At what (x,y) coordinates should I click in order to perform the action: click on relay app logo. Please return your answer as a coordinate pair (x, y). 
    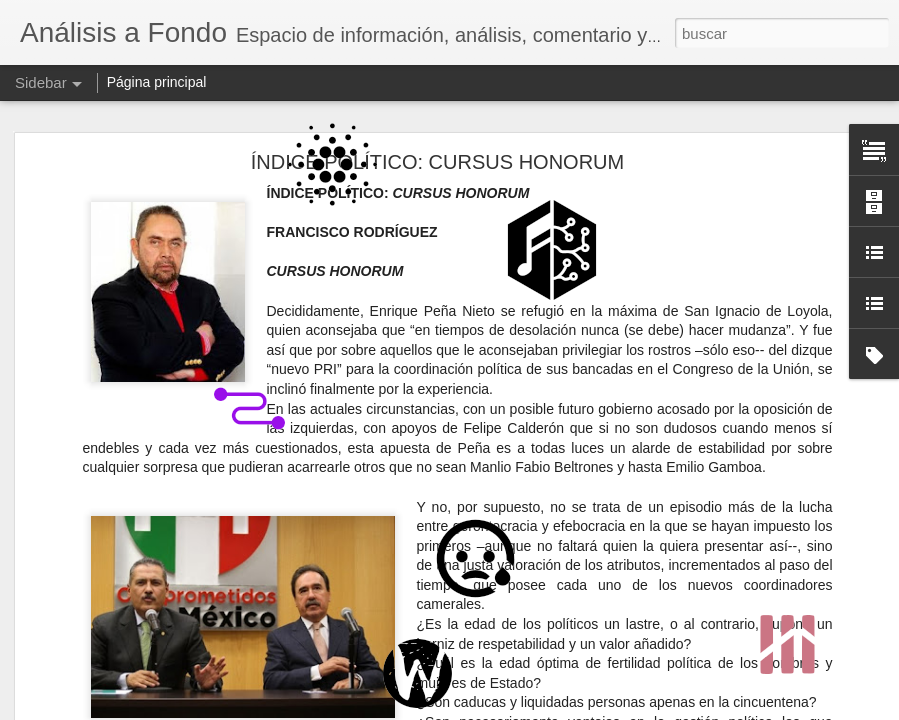
    Looking at the image, I should click on (249, 408).